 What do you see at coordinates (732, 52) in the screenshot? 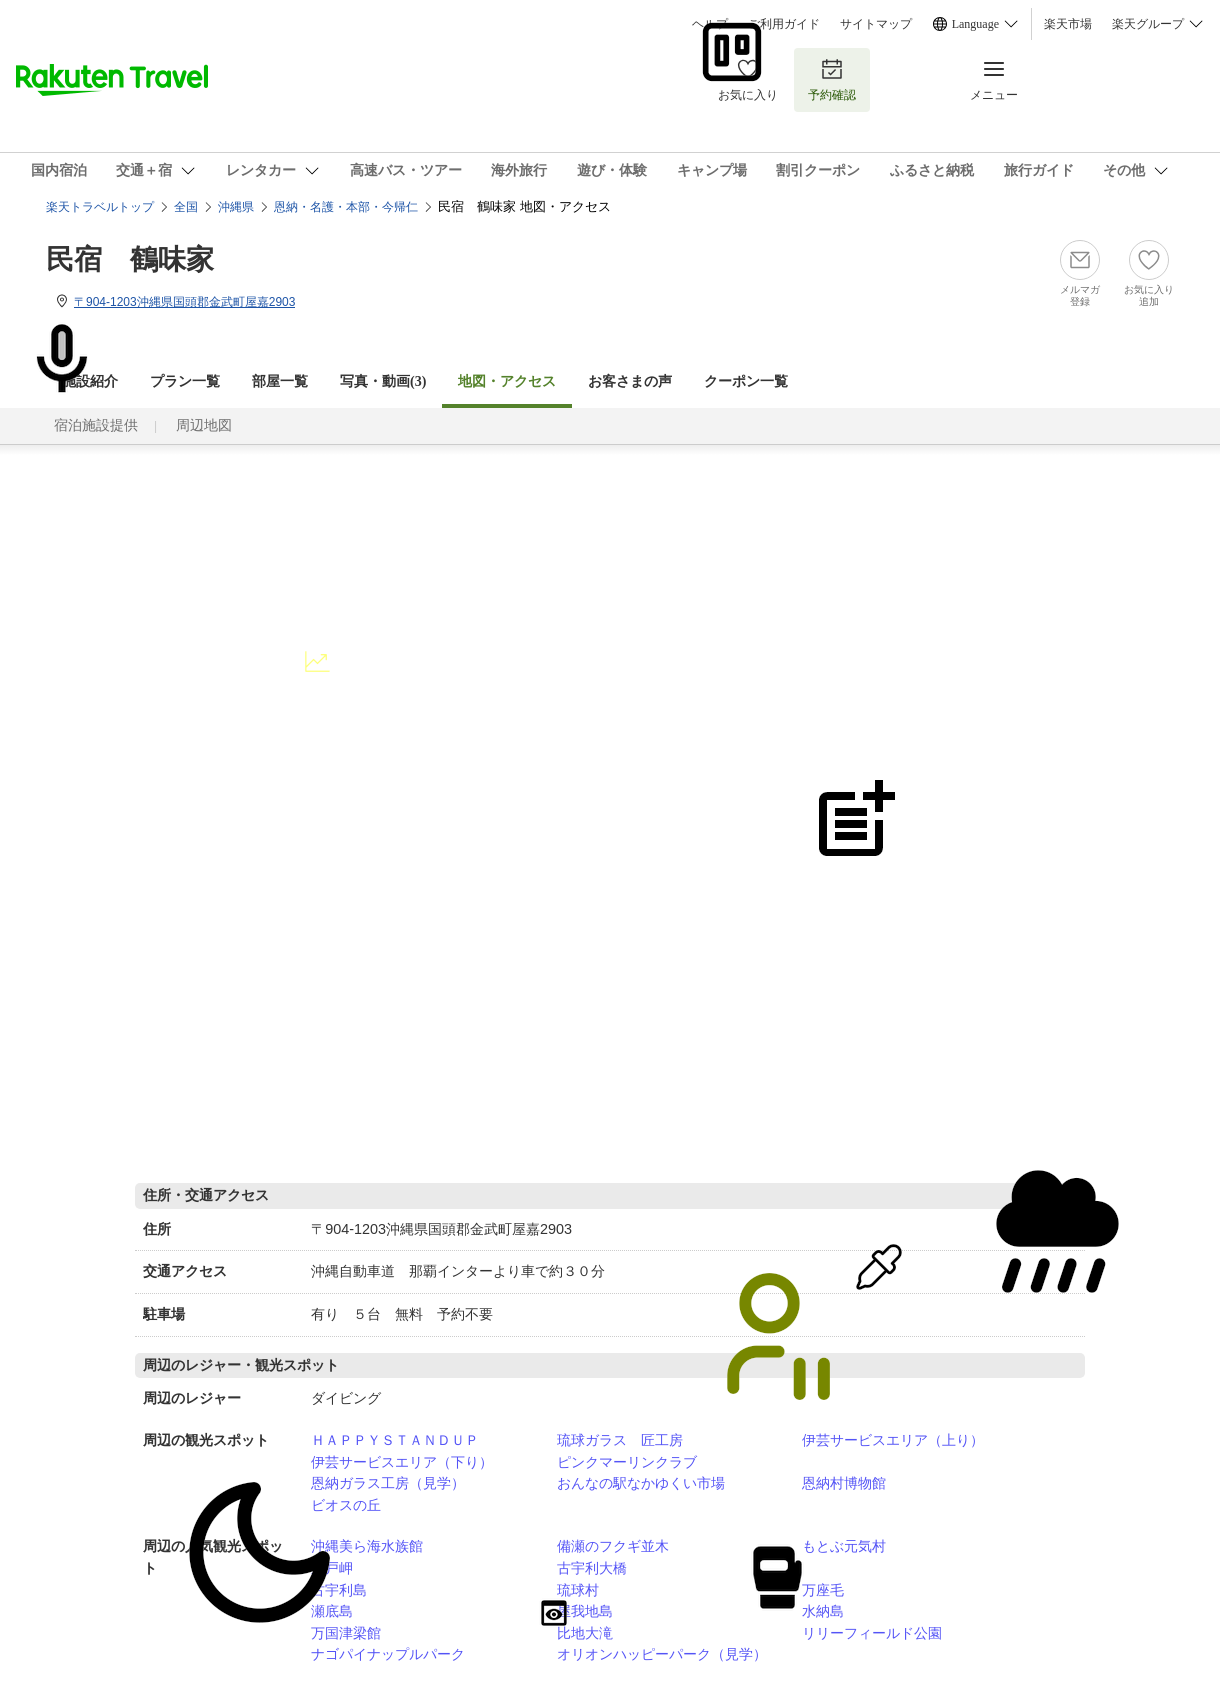
I see `open Trello app` at bounding box center [732, 52].